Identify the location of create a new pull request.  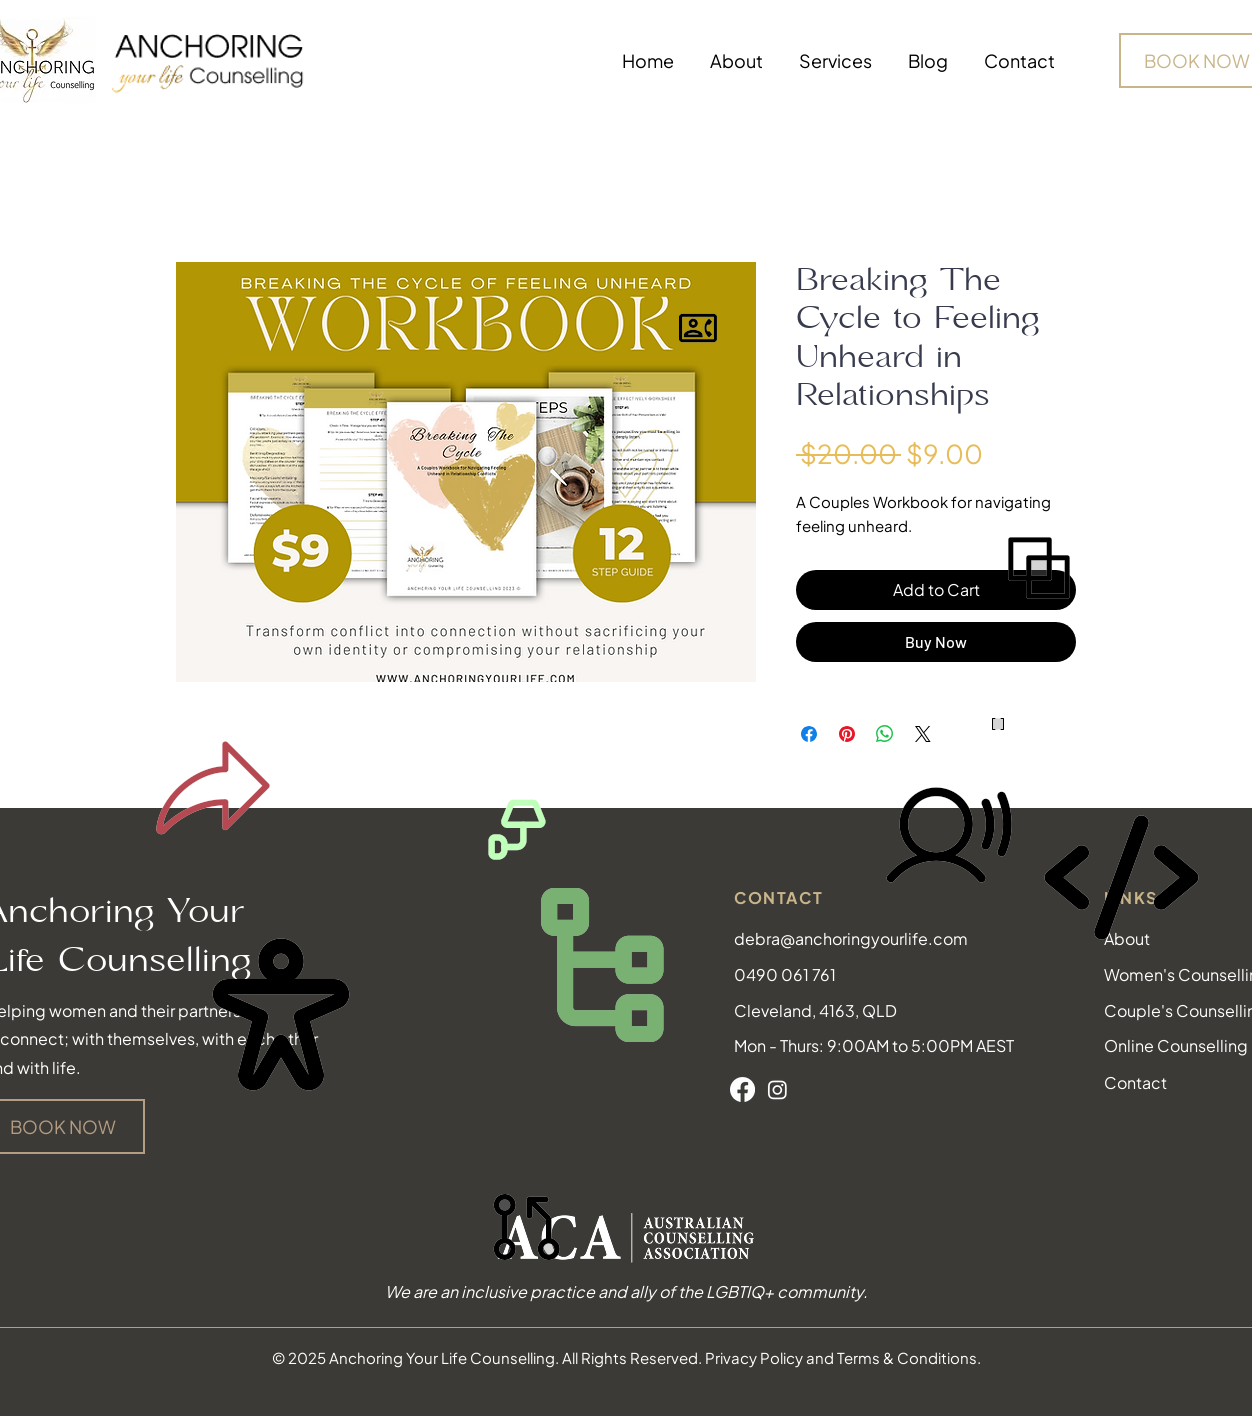
(524, 1227).